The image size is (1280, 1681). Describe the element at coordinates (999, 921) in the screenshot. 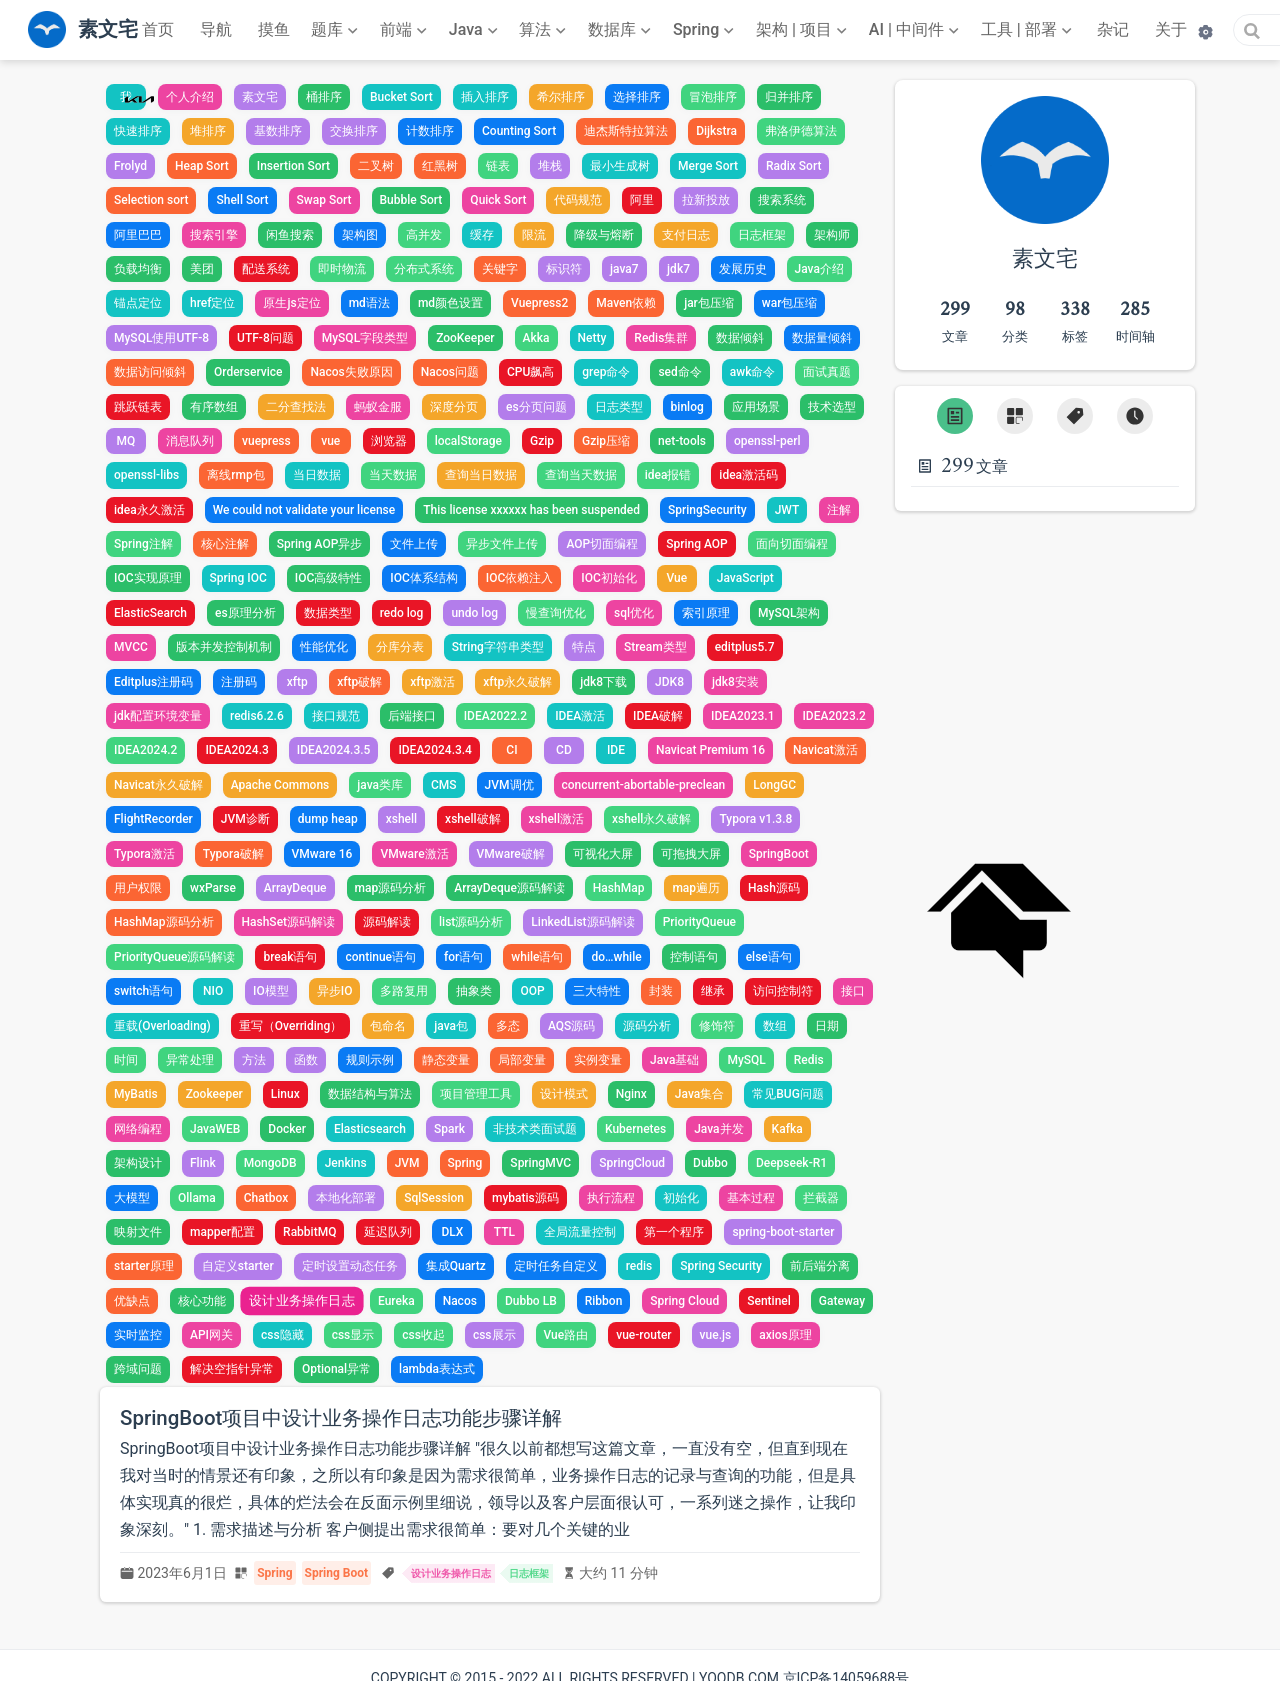

I see `open the HomeAdvisor app` at that location.